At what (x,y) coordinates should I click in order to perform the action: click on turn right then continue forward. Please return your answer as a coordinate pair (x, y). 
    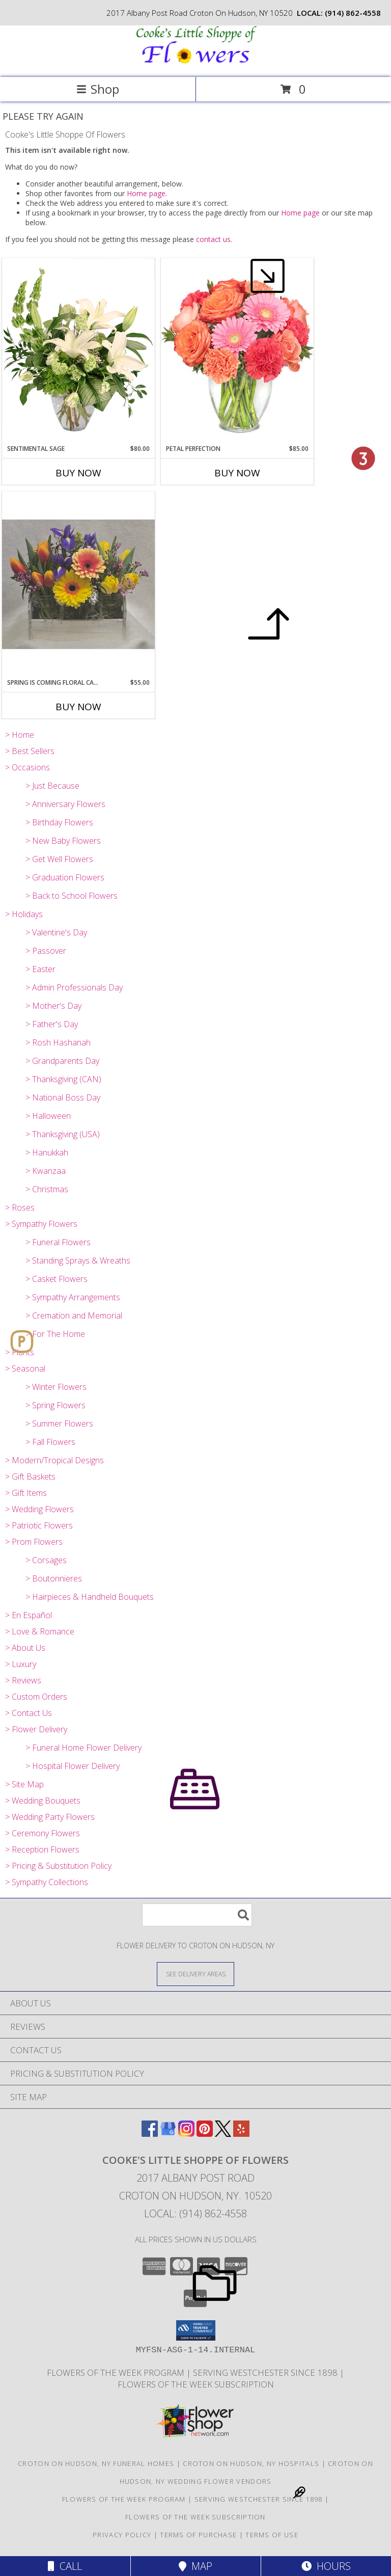
    Looking at the image, I should click on (270, 625).